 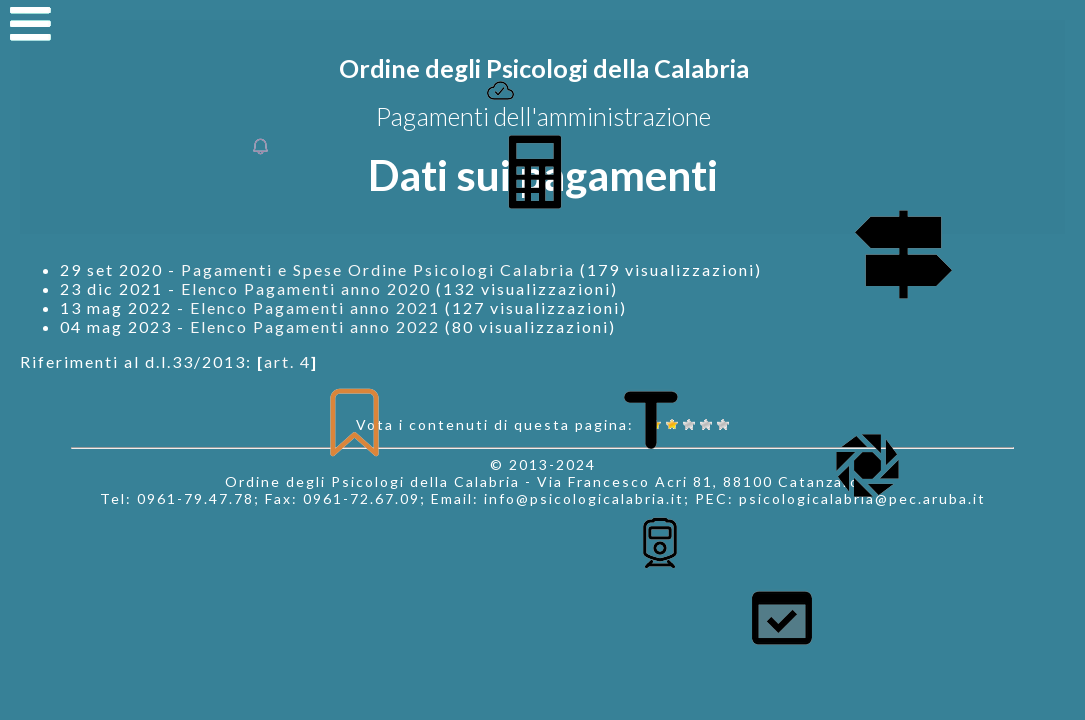 I want to click on save this item for later, so click(x=354, y=422).